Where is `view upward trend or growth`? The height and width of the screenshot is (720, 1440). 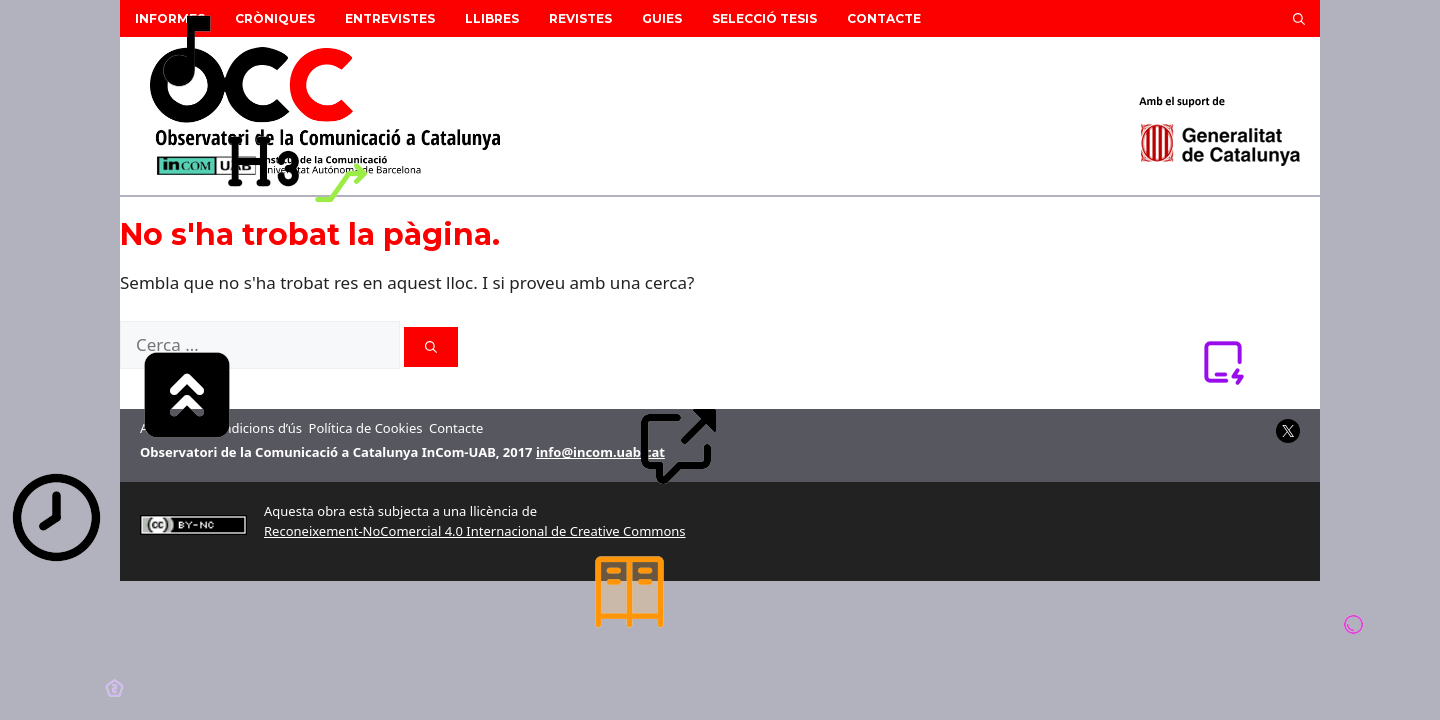
view upward trend or growth is located at coordinates (341, 184).